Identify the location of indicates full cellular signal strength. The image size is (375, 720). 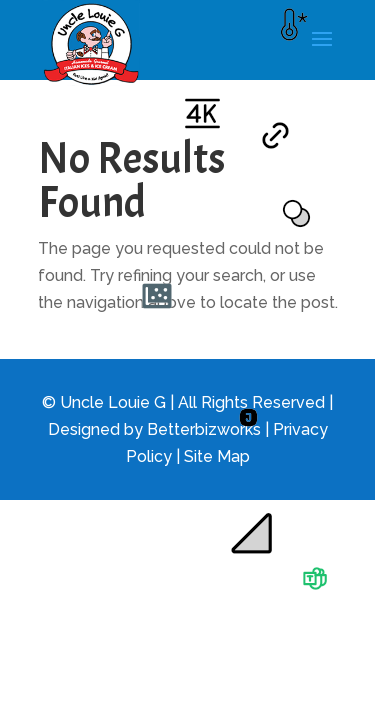
(255, 535).